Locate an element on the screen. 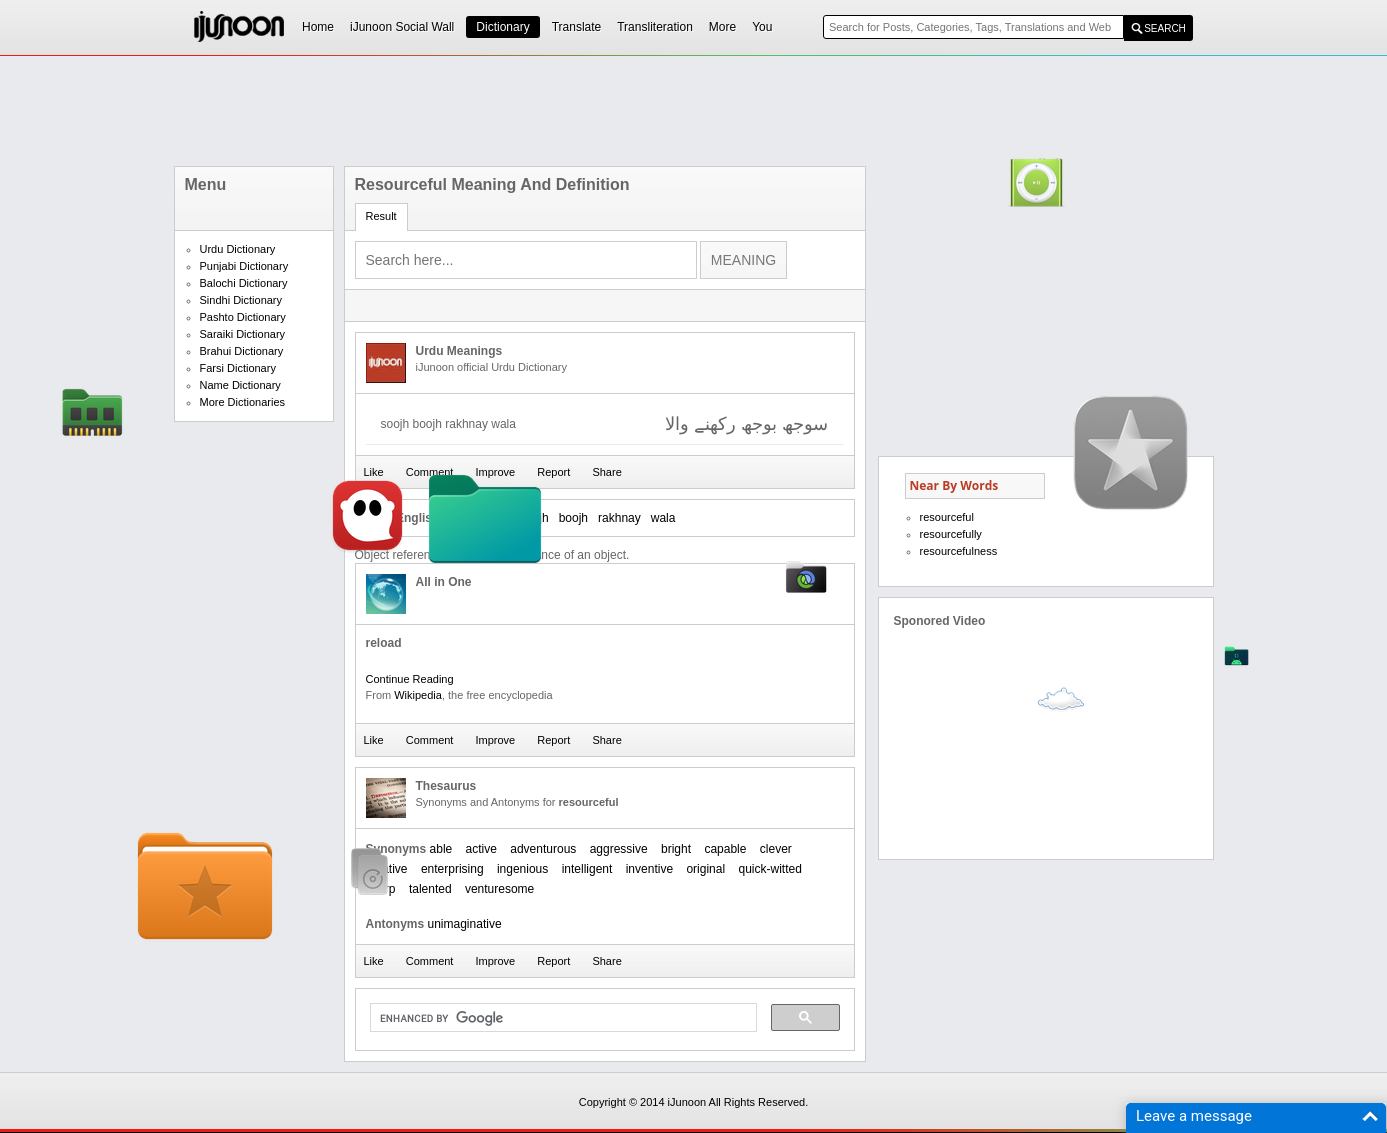  open the iTunes Store app is located at coordinates (1130, 452).